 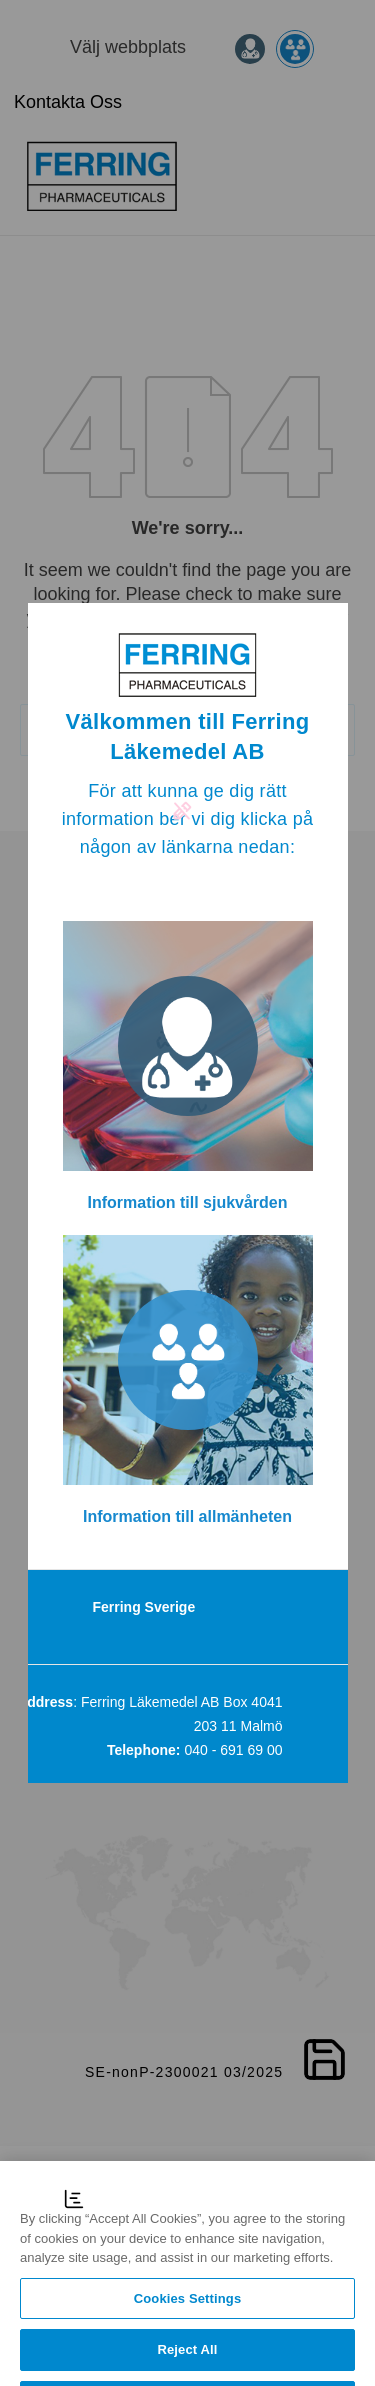 I want to click on save current file or document, so click(x=324, y=2059).